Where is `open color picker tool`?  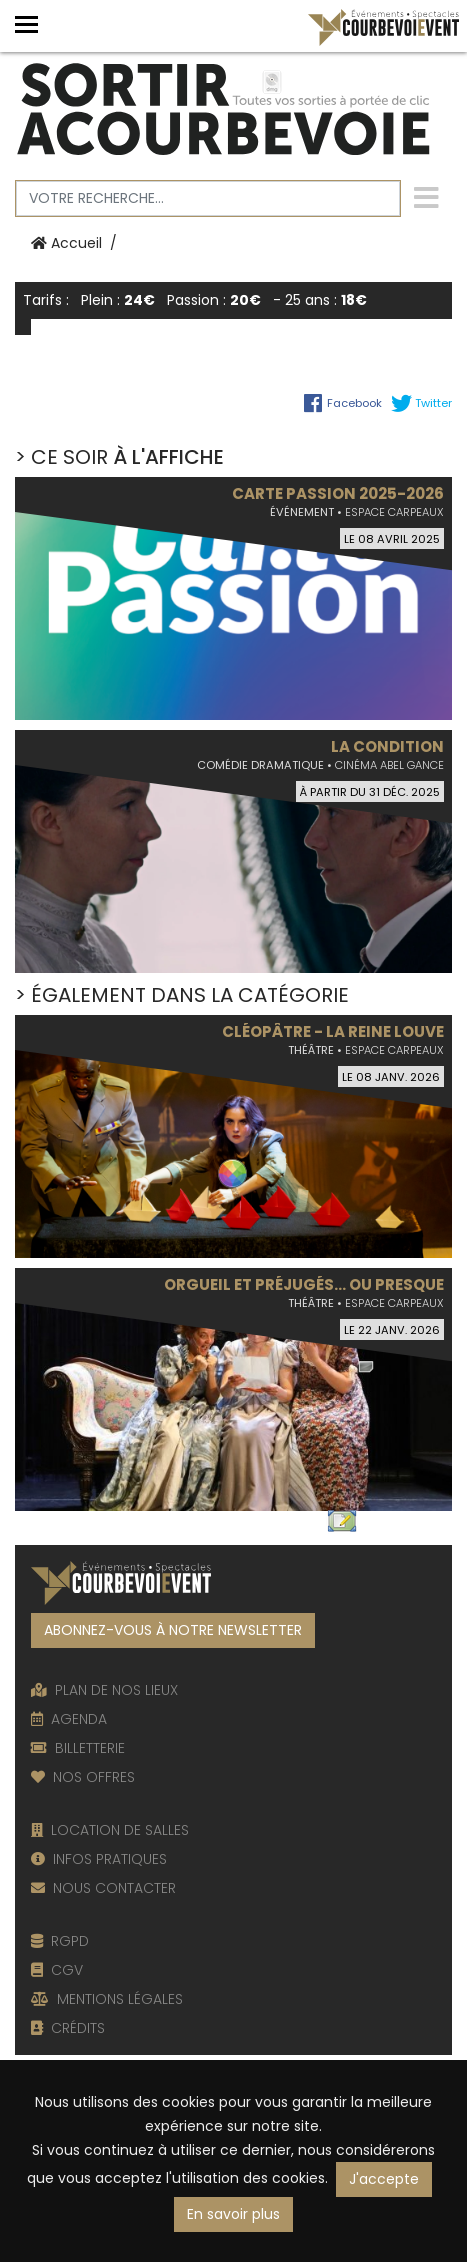 open color picker tool is located at coordinates (232, 1173).